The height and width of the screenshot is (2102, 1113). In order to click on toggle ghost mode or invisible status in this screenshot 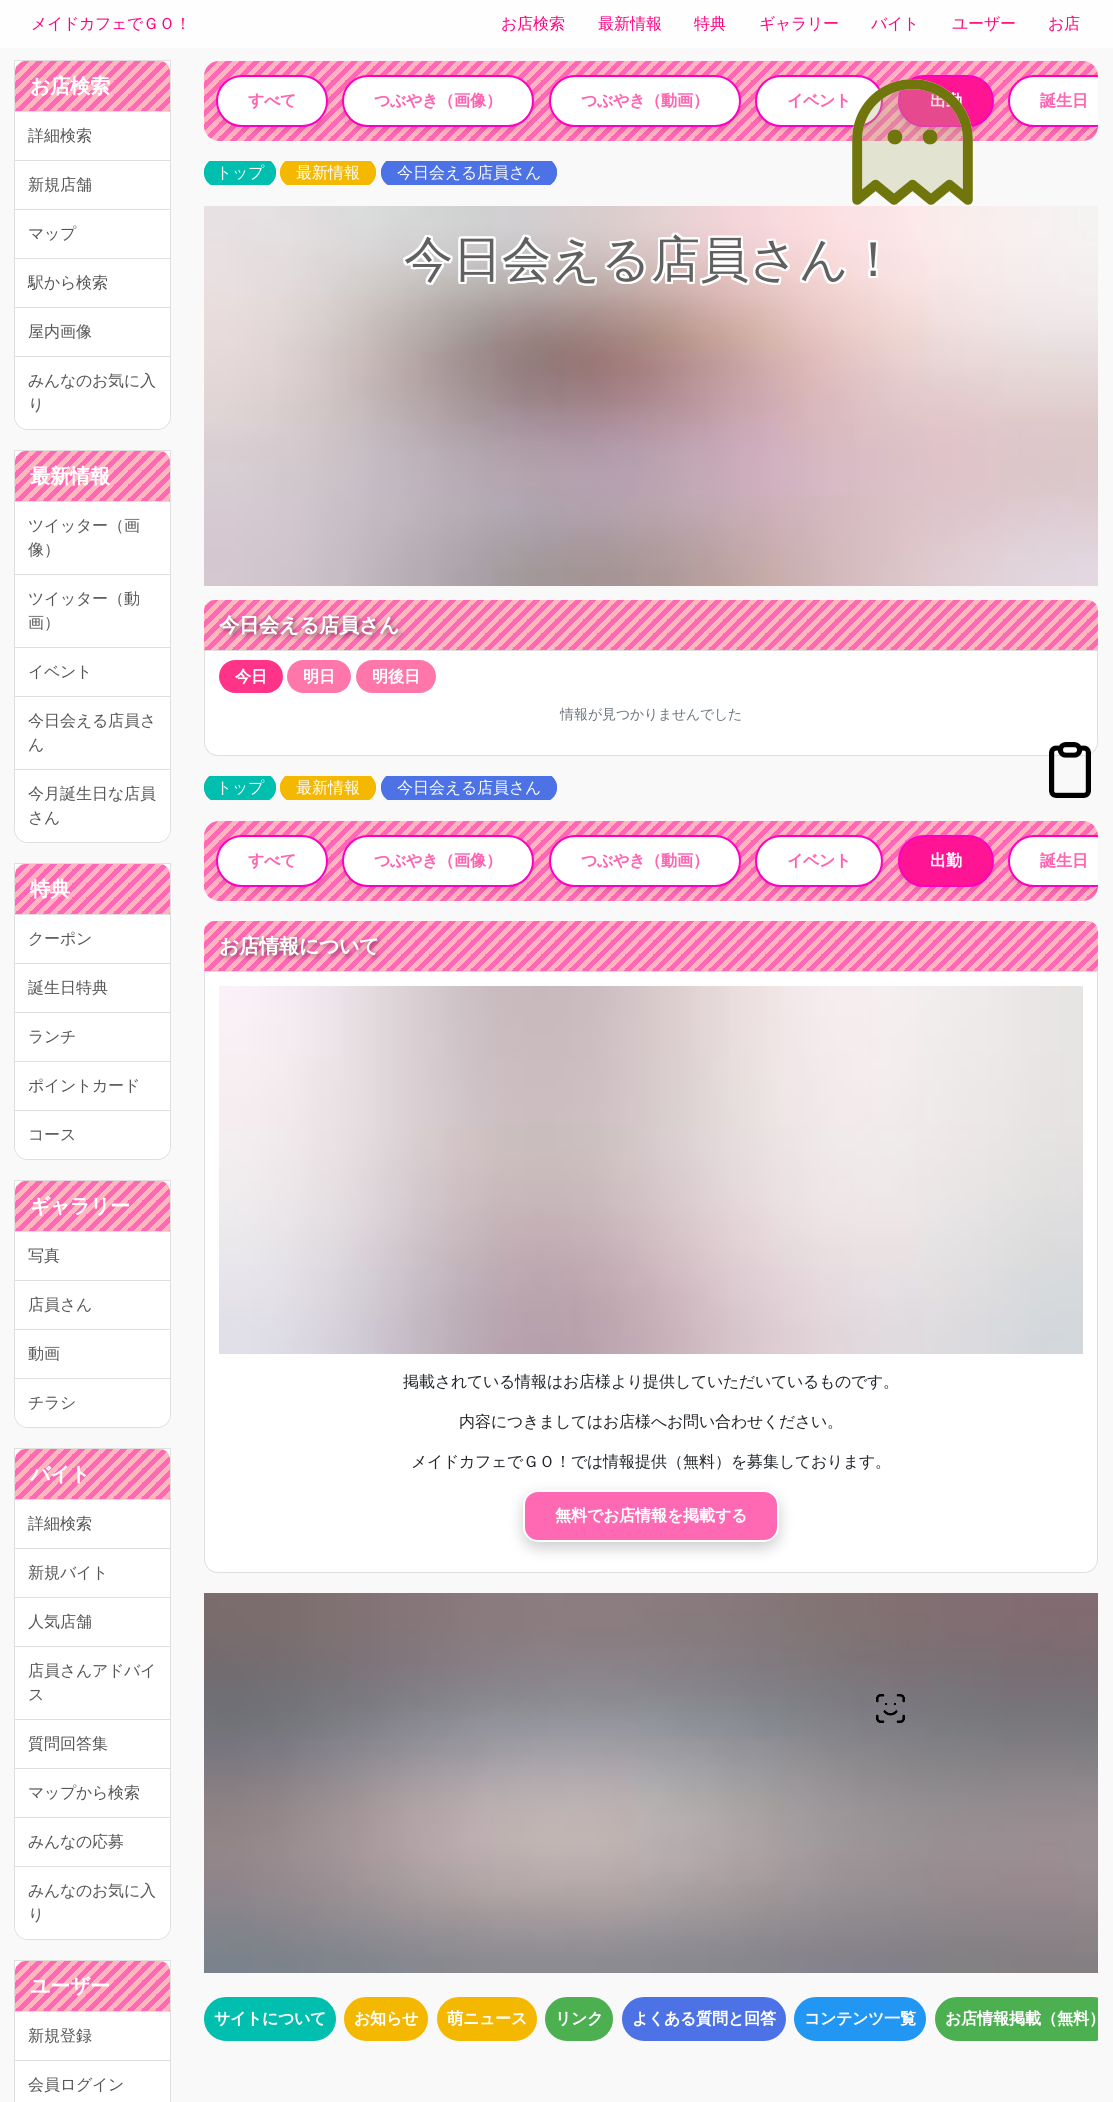, I will do `click(912, 144)`.